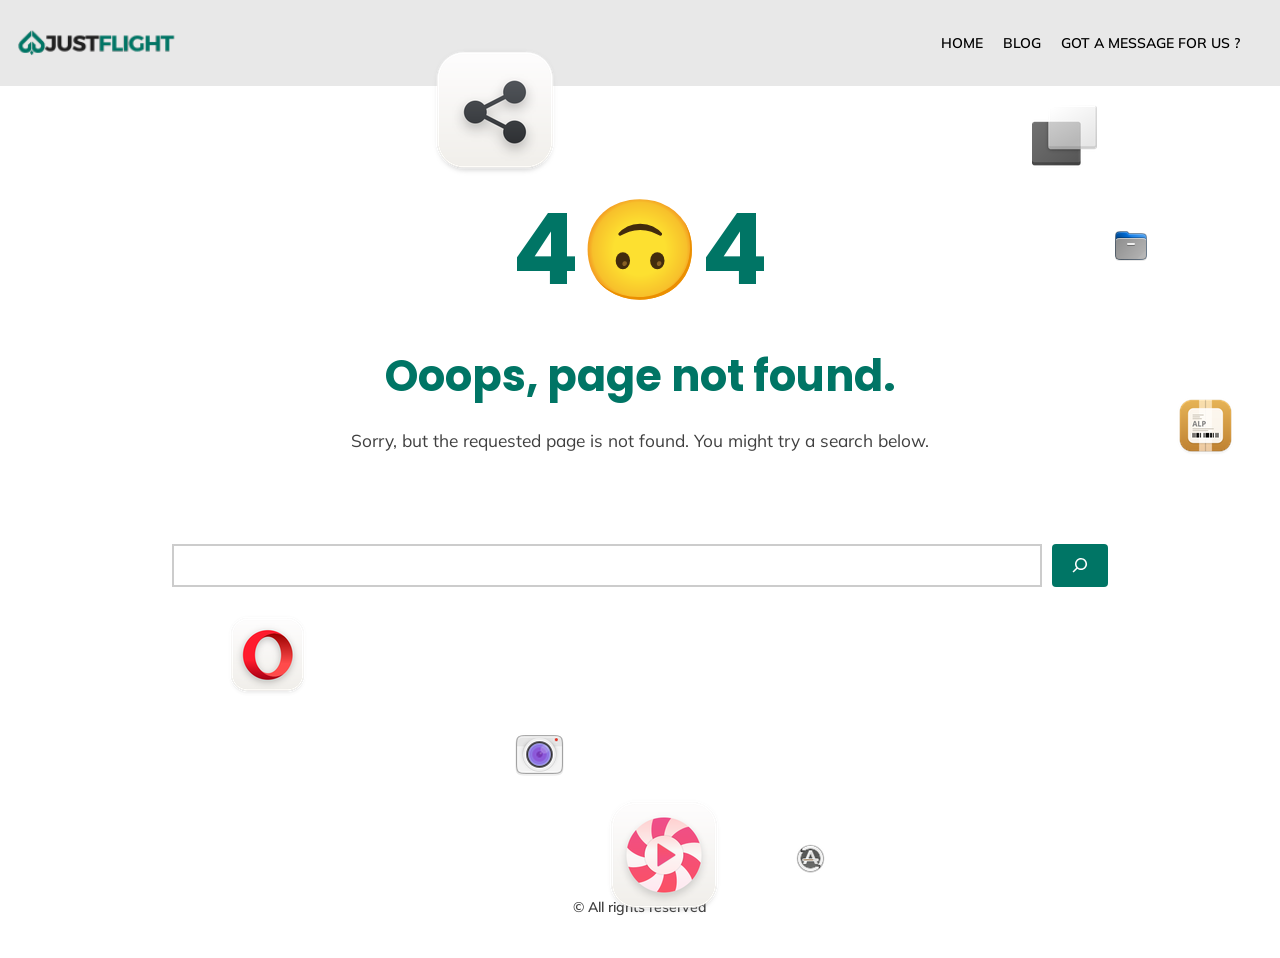 This screenshot has height=958, width=1280. What do you see at coordinates (267, 654) in the screenshot?
I see `open the opera web browser` at bounding box center [267, 654].